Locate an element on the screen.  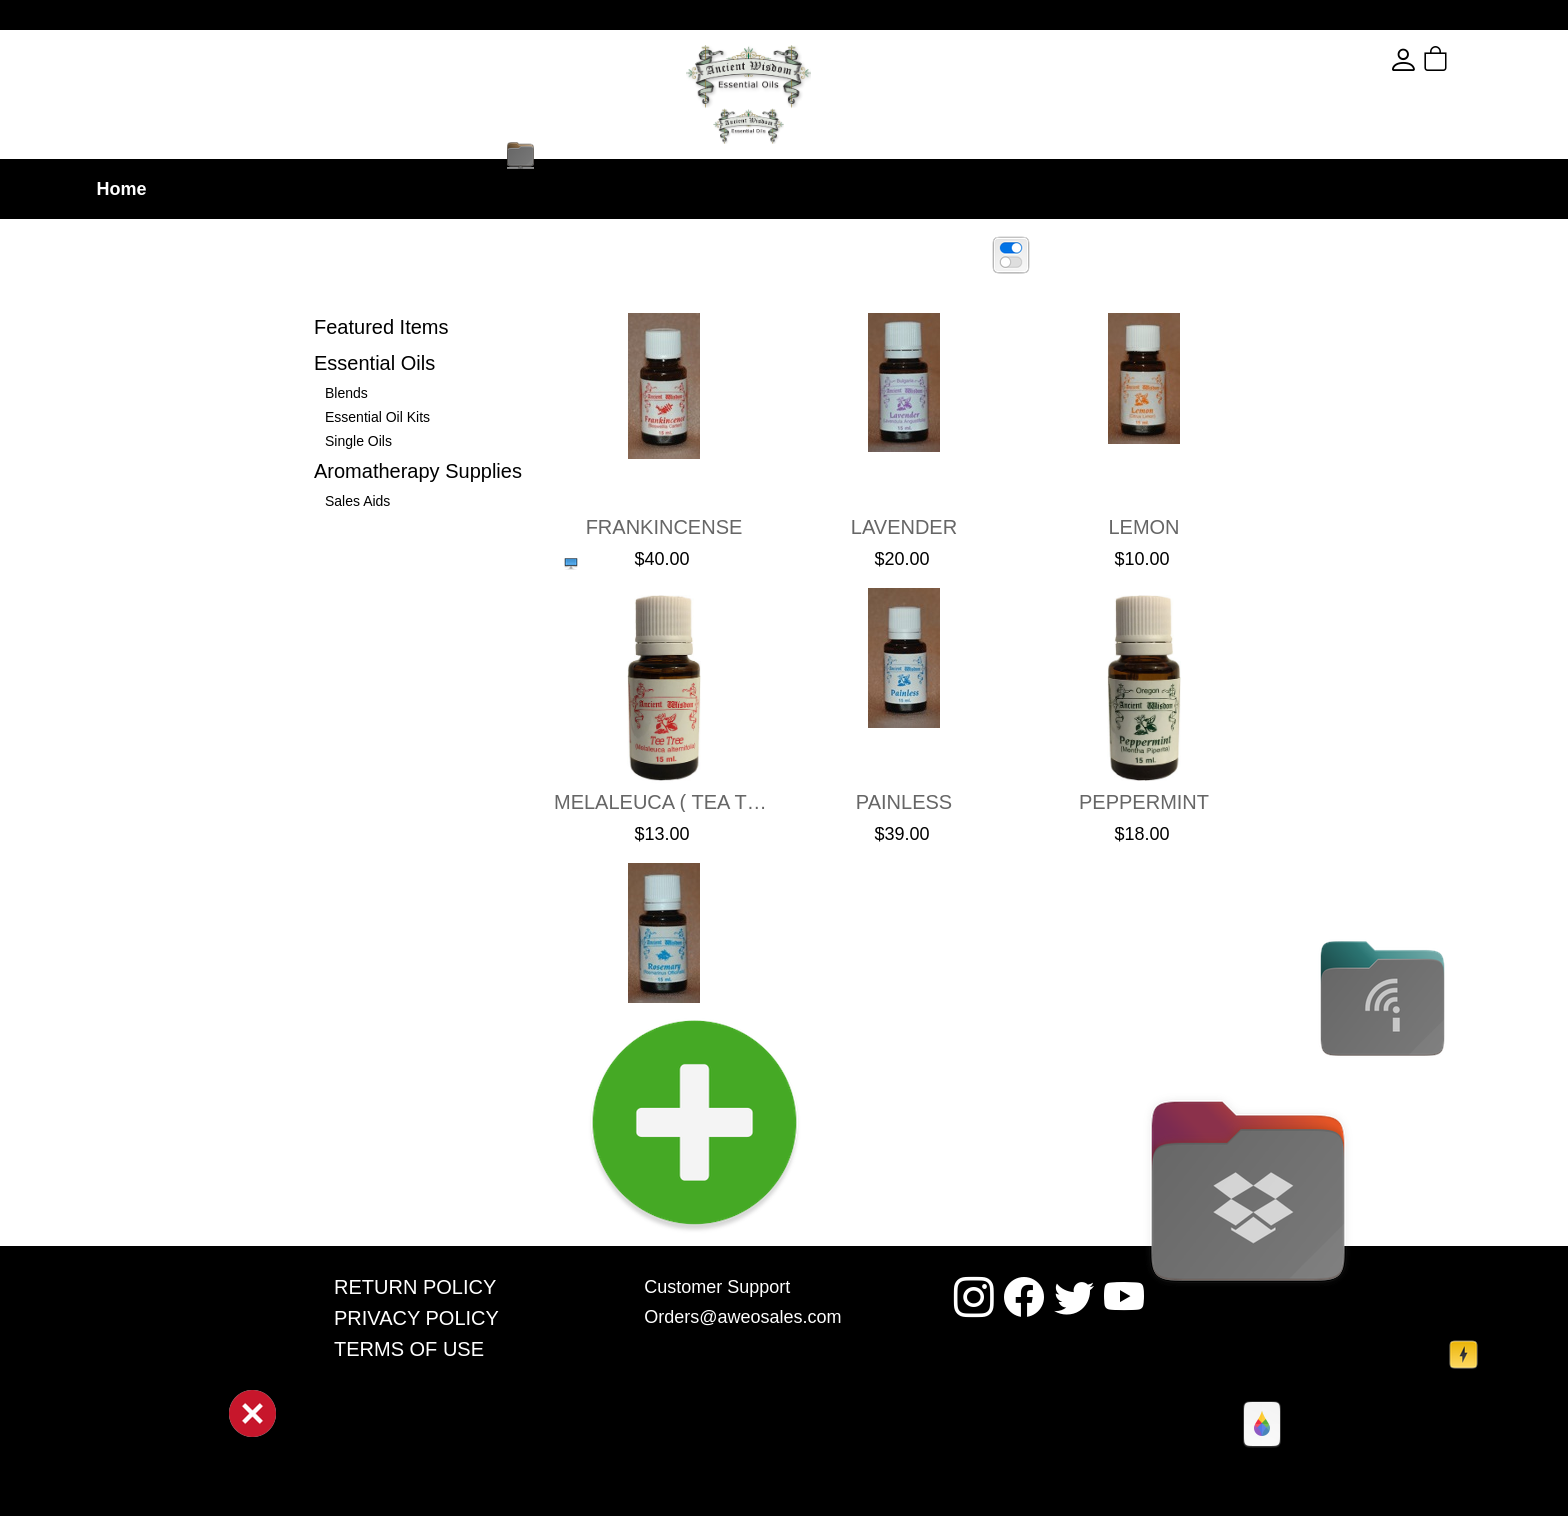
open dropbox synced folder is located at coordinates (1248, 1191).